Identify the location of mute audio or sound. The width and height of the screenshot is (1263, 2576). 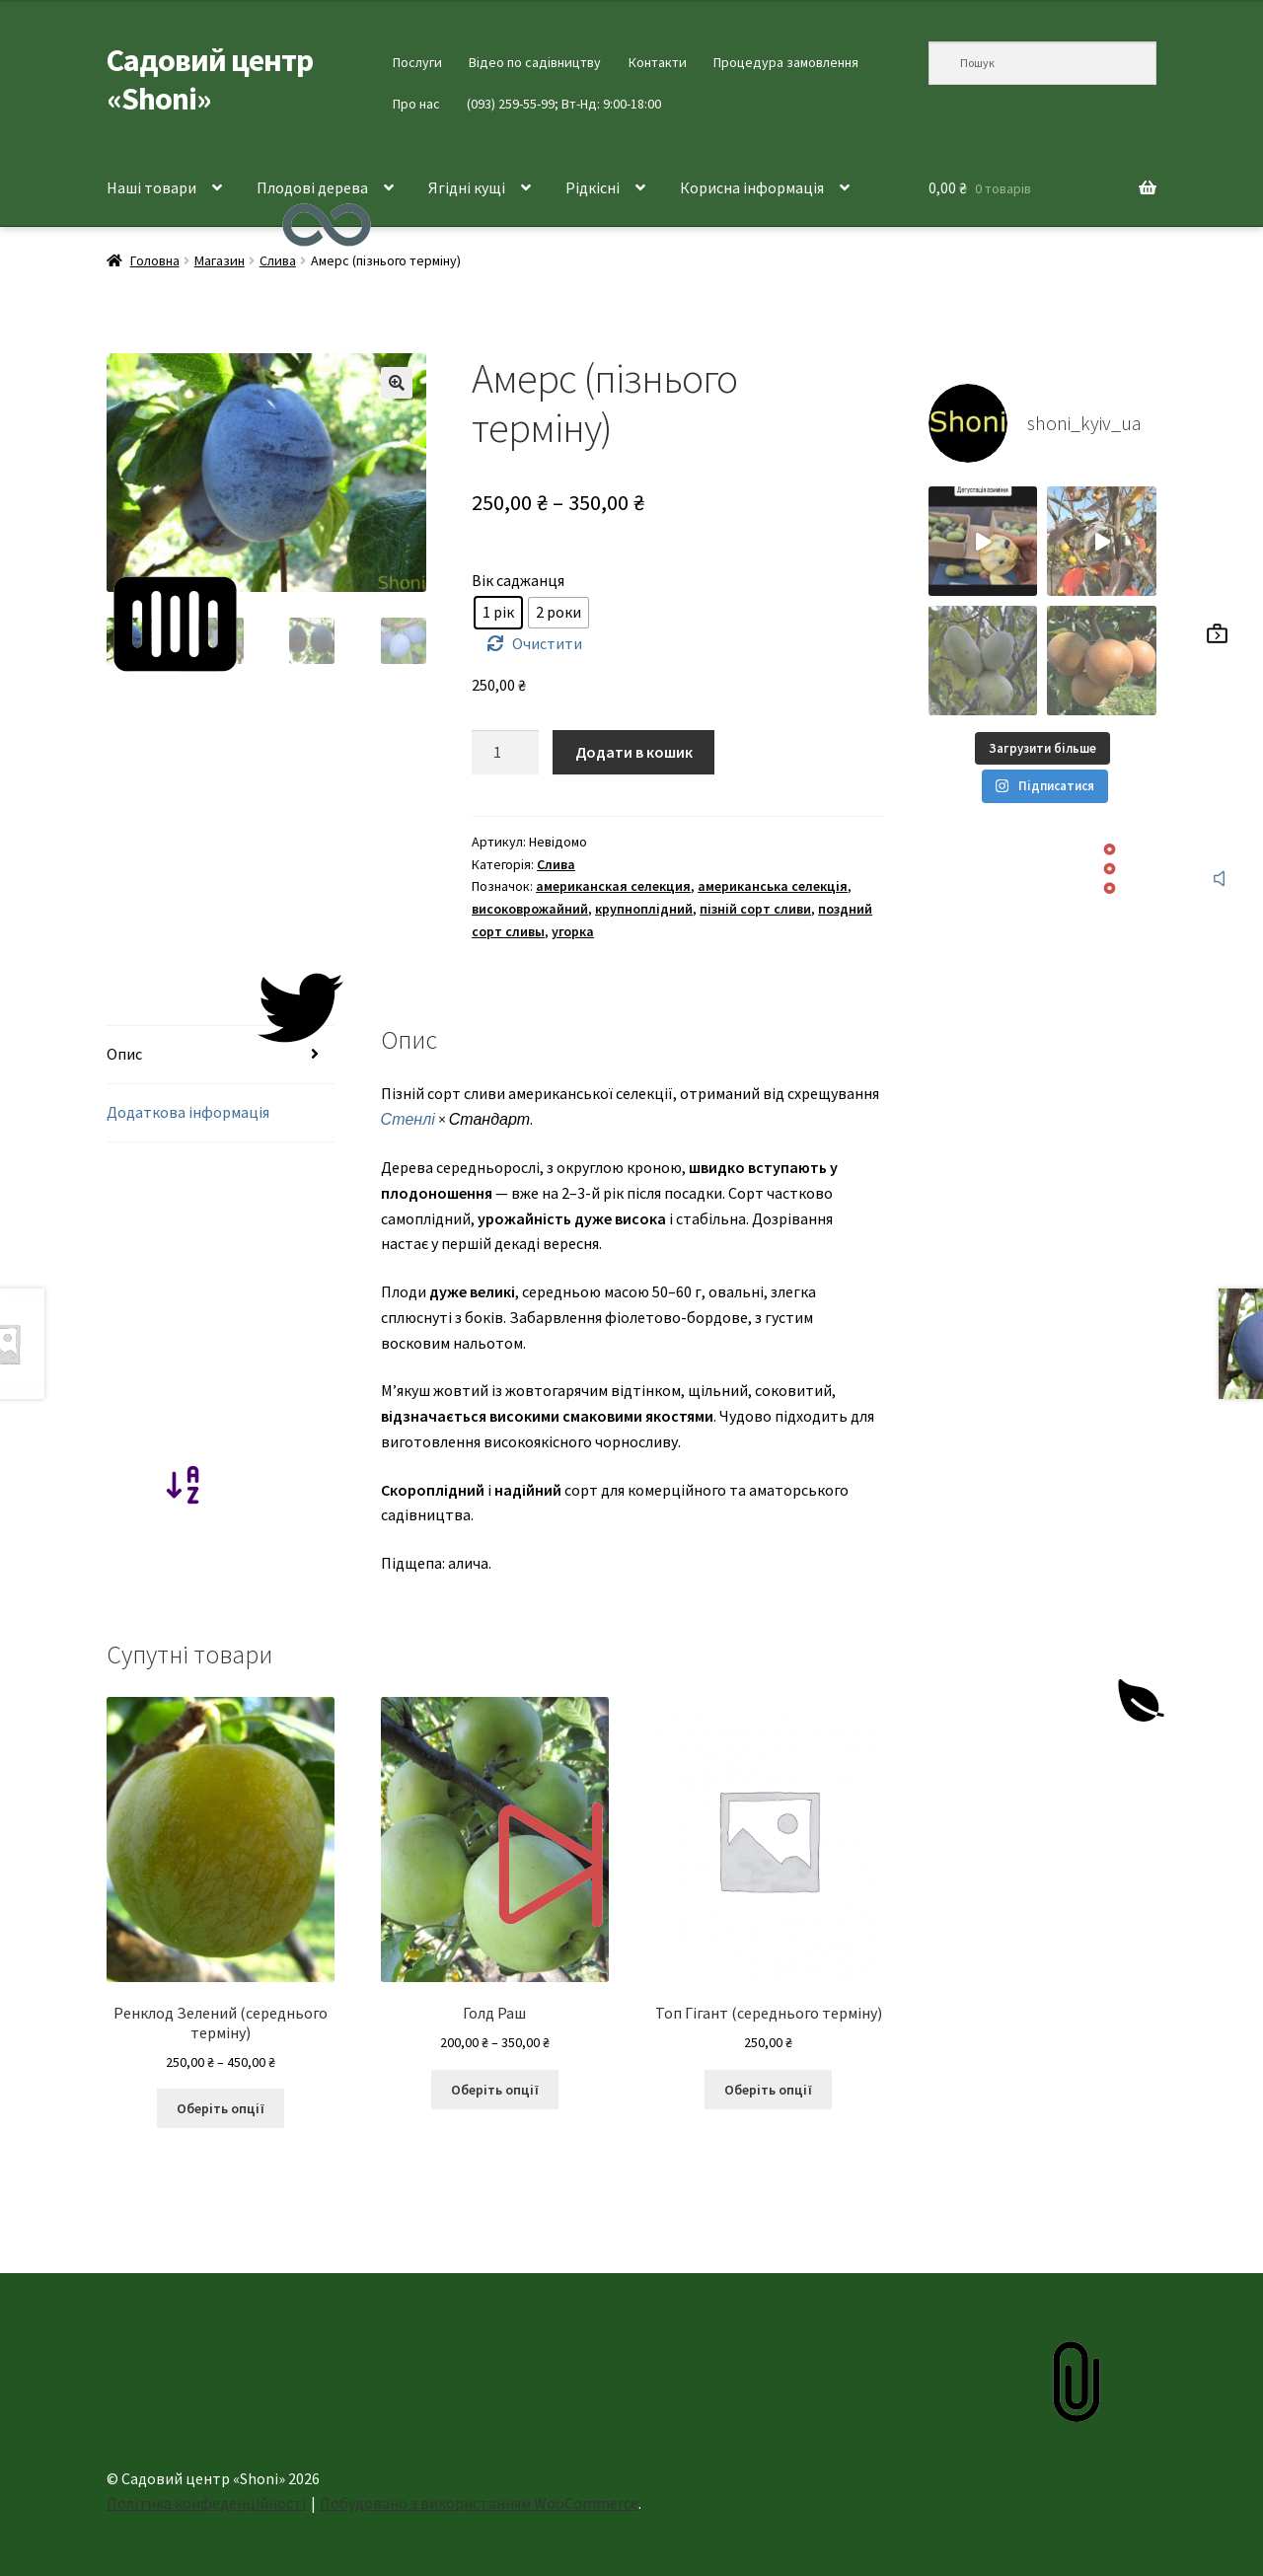
(1219, 878).